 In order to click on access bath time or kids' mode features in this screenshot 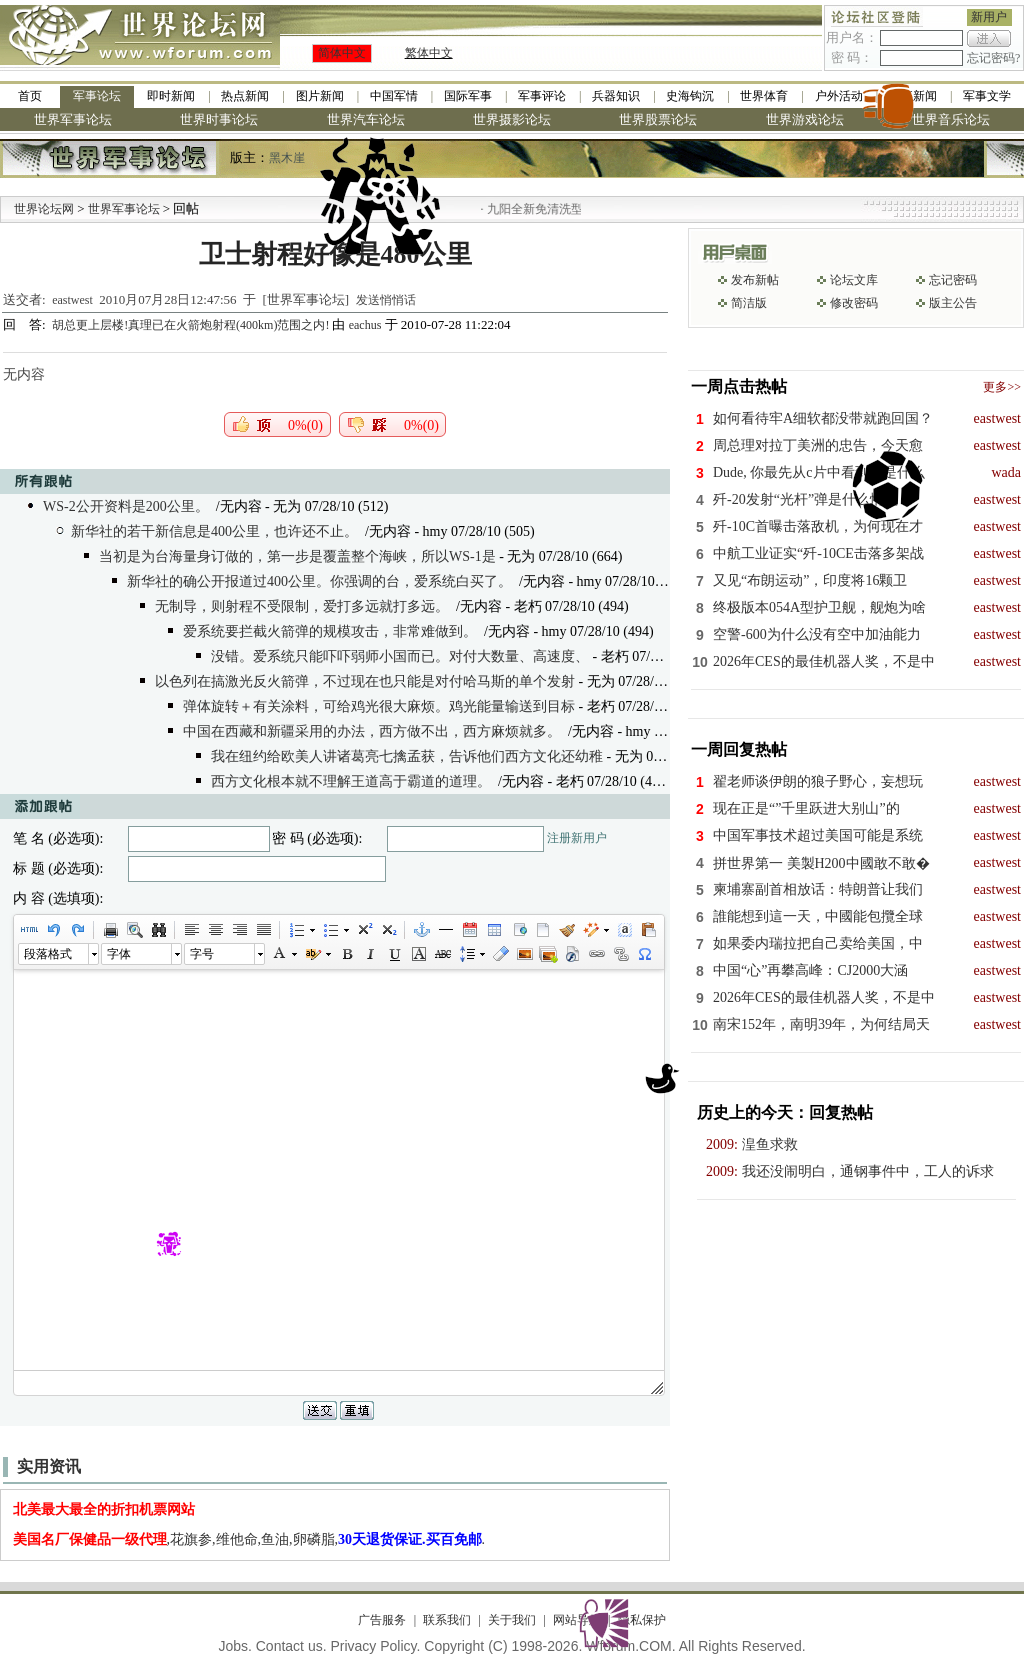, I will do `click(662, 1078)`.